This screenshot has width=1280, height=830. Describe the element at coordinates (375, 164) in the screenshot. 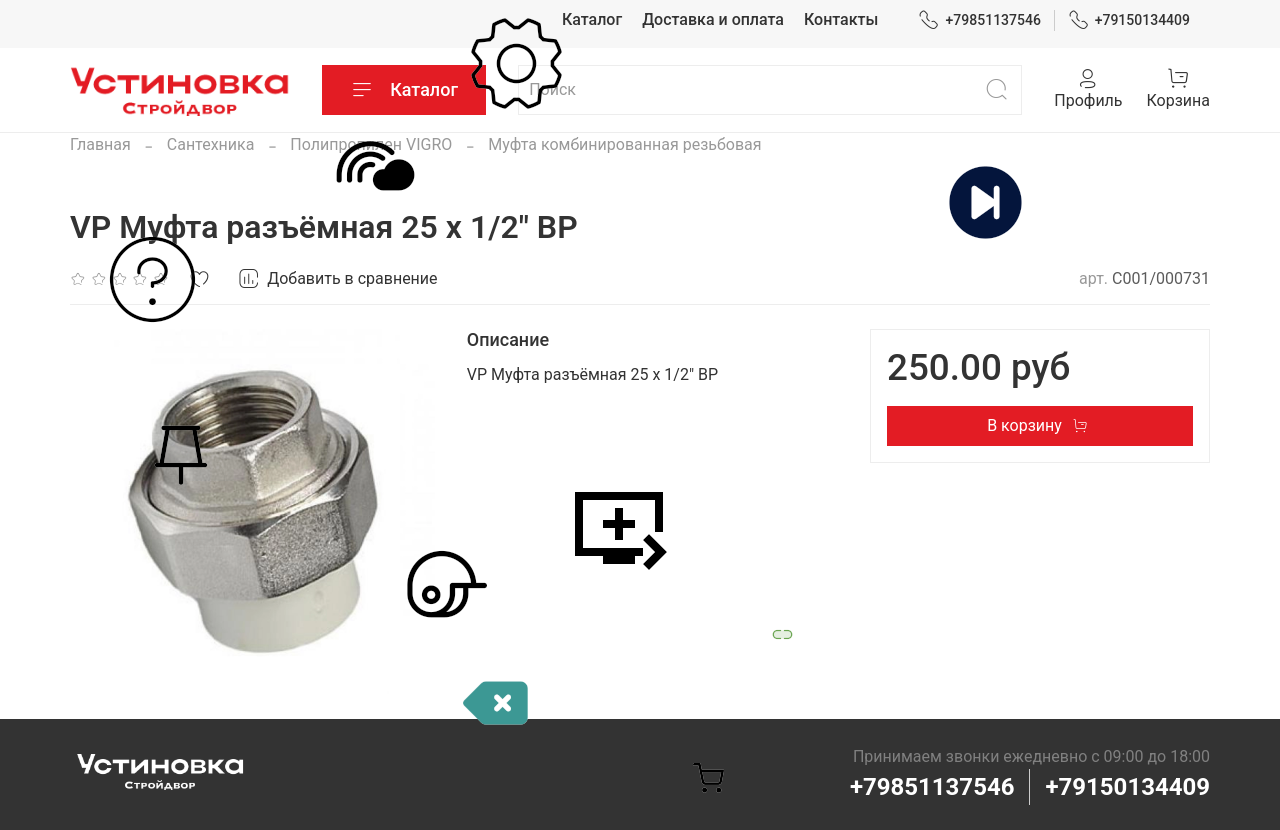

I see `view weather forecast` at that location.